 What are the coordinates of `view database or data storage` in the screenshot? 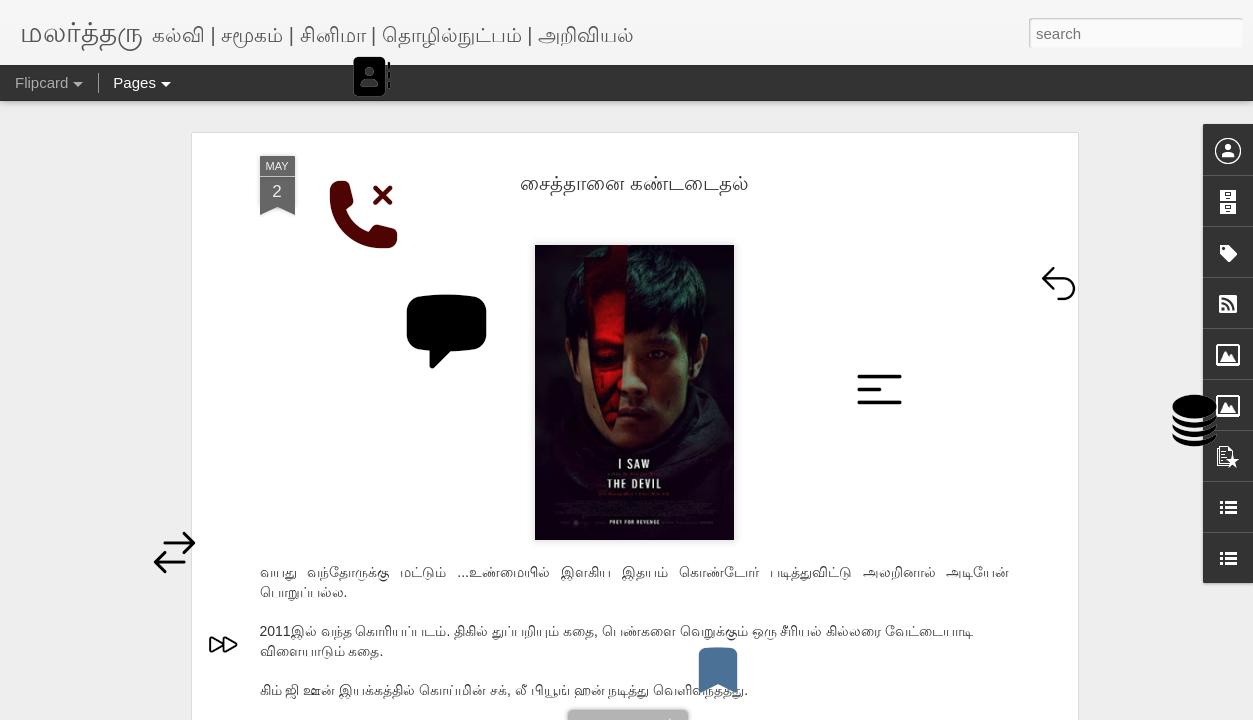 It's located at (1194, 420).